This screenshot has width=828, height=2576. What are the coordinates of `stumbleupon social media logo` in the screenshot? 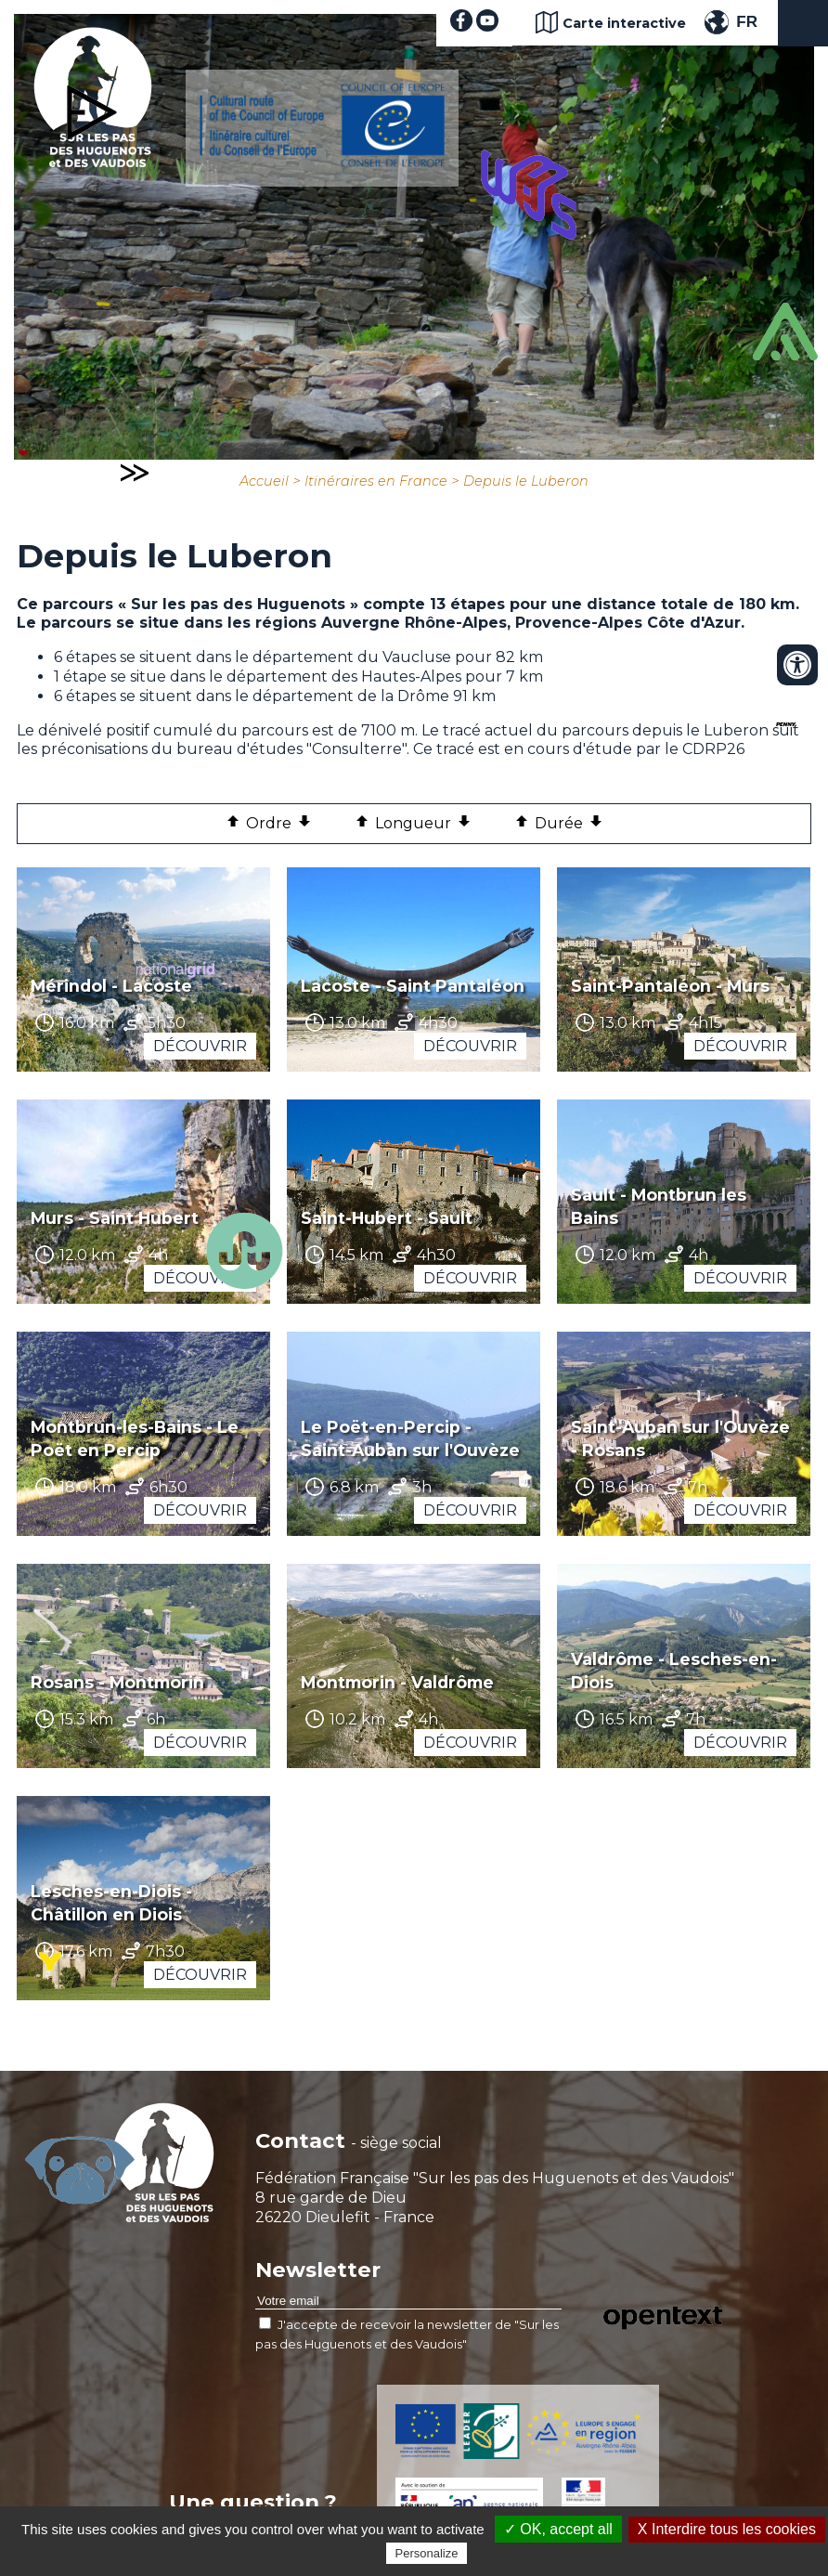 It's located at (243, 1251).